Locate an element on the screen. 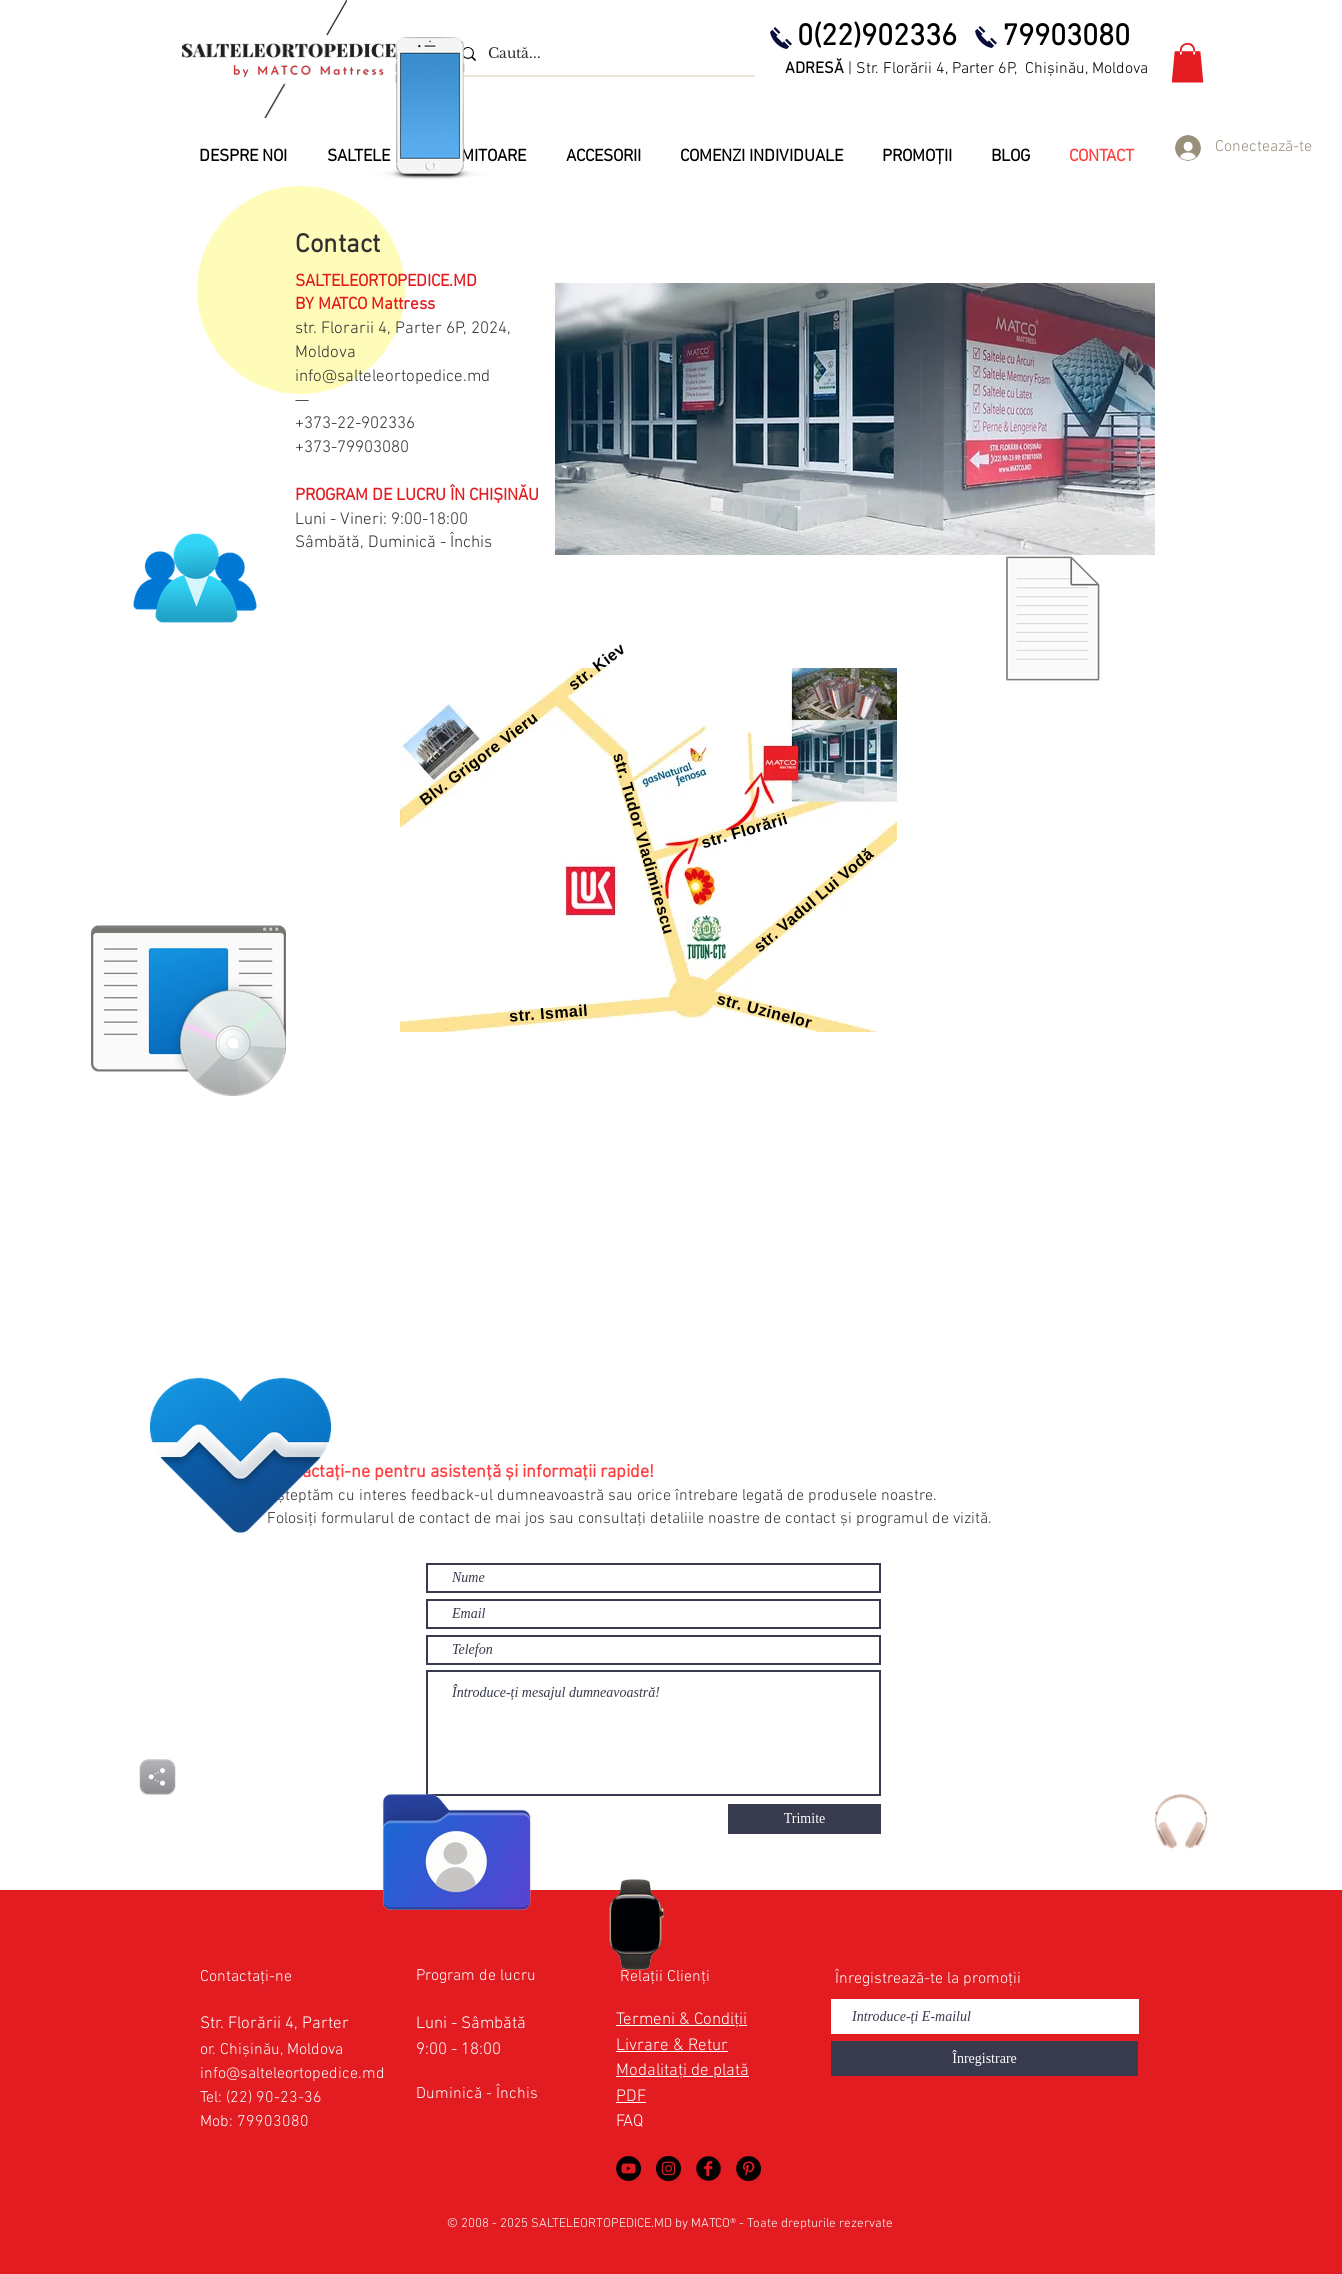  apple watch series 10 device icon is located at coordinates (635, 1924).